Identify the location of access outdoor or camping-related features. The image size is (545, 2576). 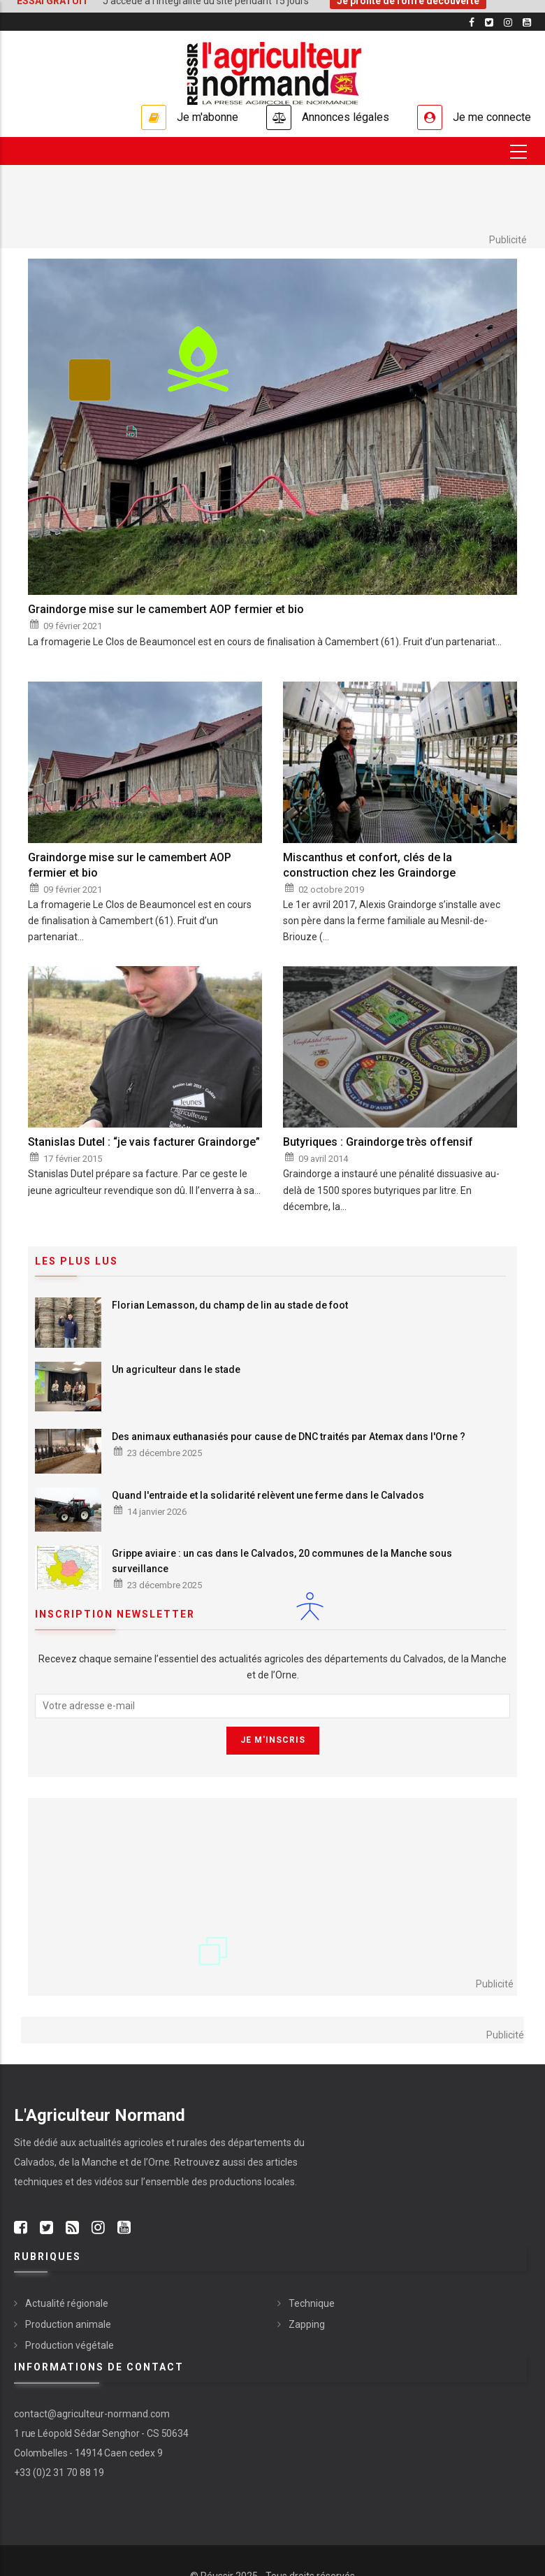
(198, 359).